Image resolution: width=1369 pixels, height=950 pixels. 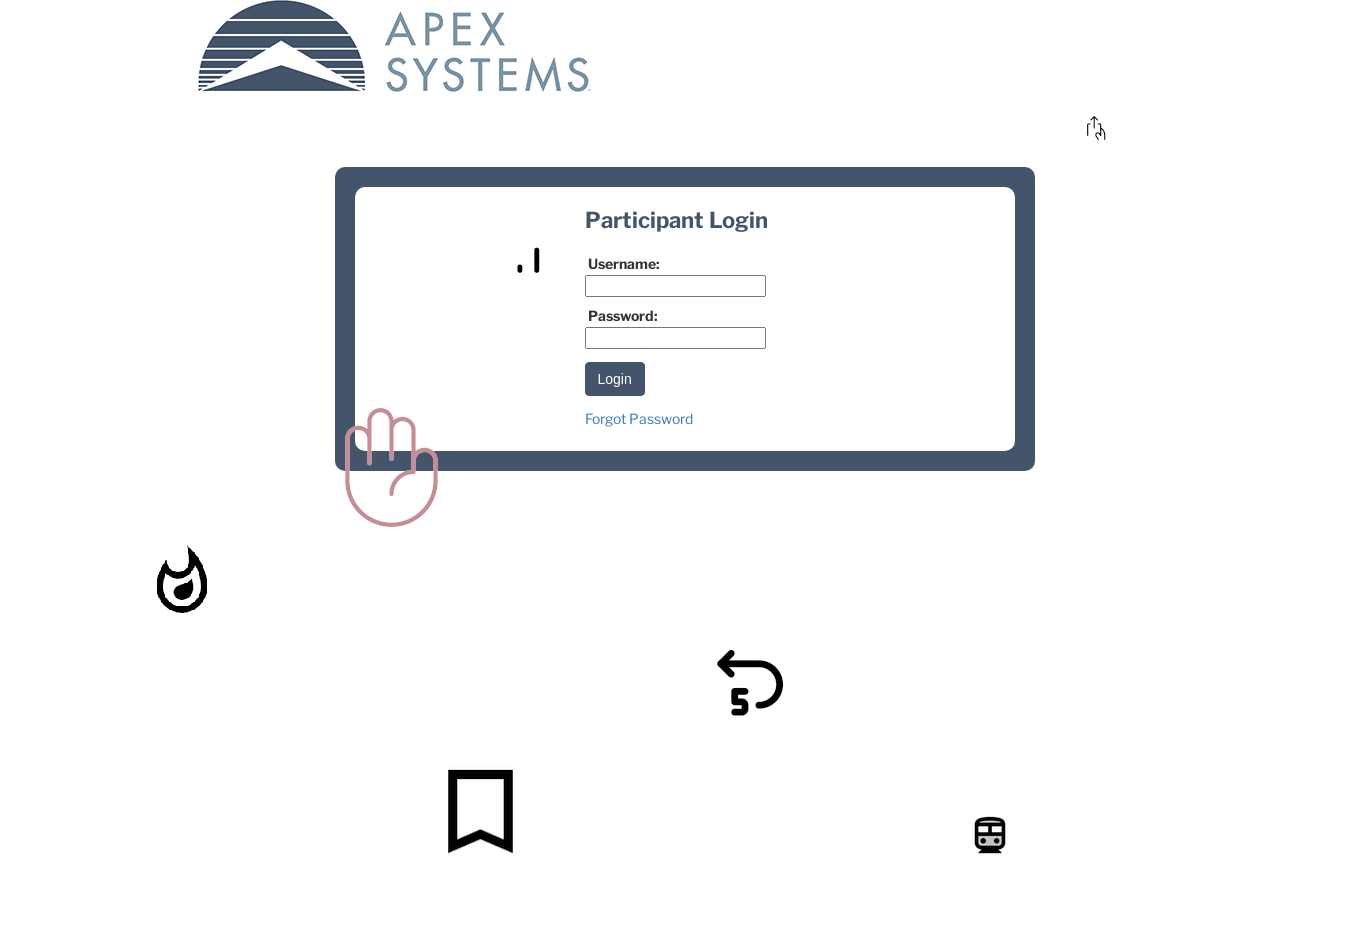 What do you see at coordinates (1095, 128) in the screenshot?
I see `deposit or transfer funds` at bounding box center [1095, 128].